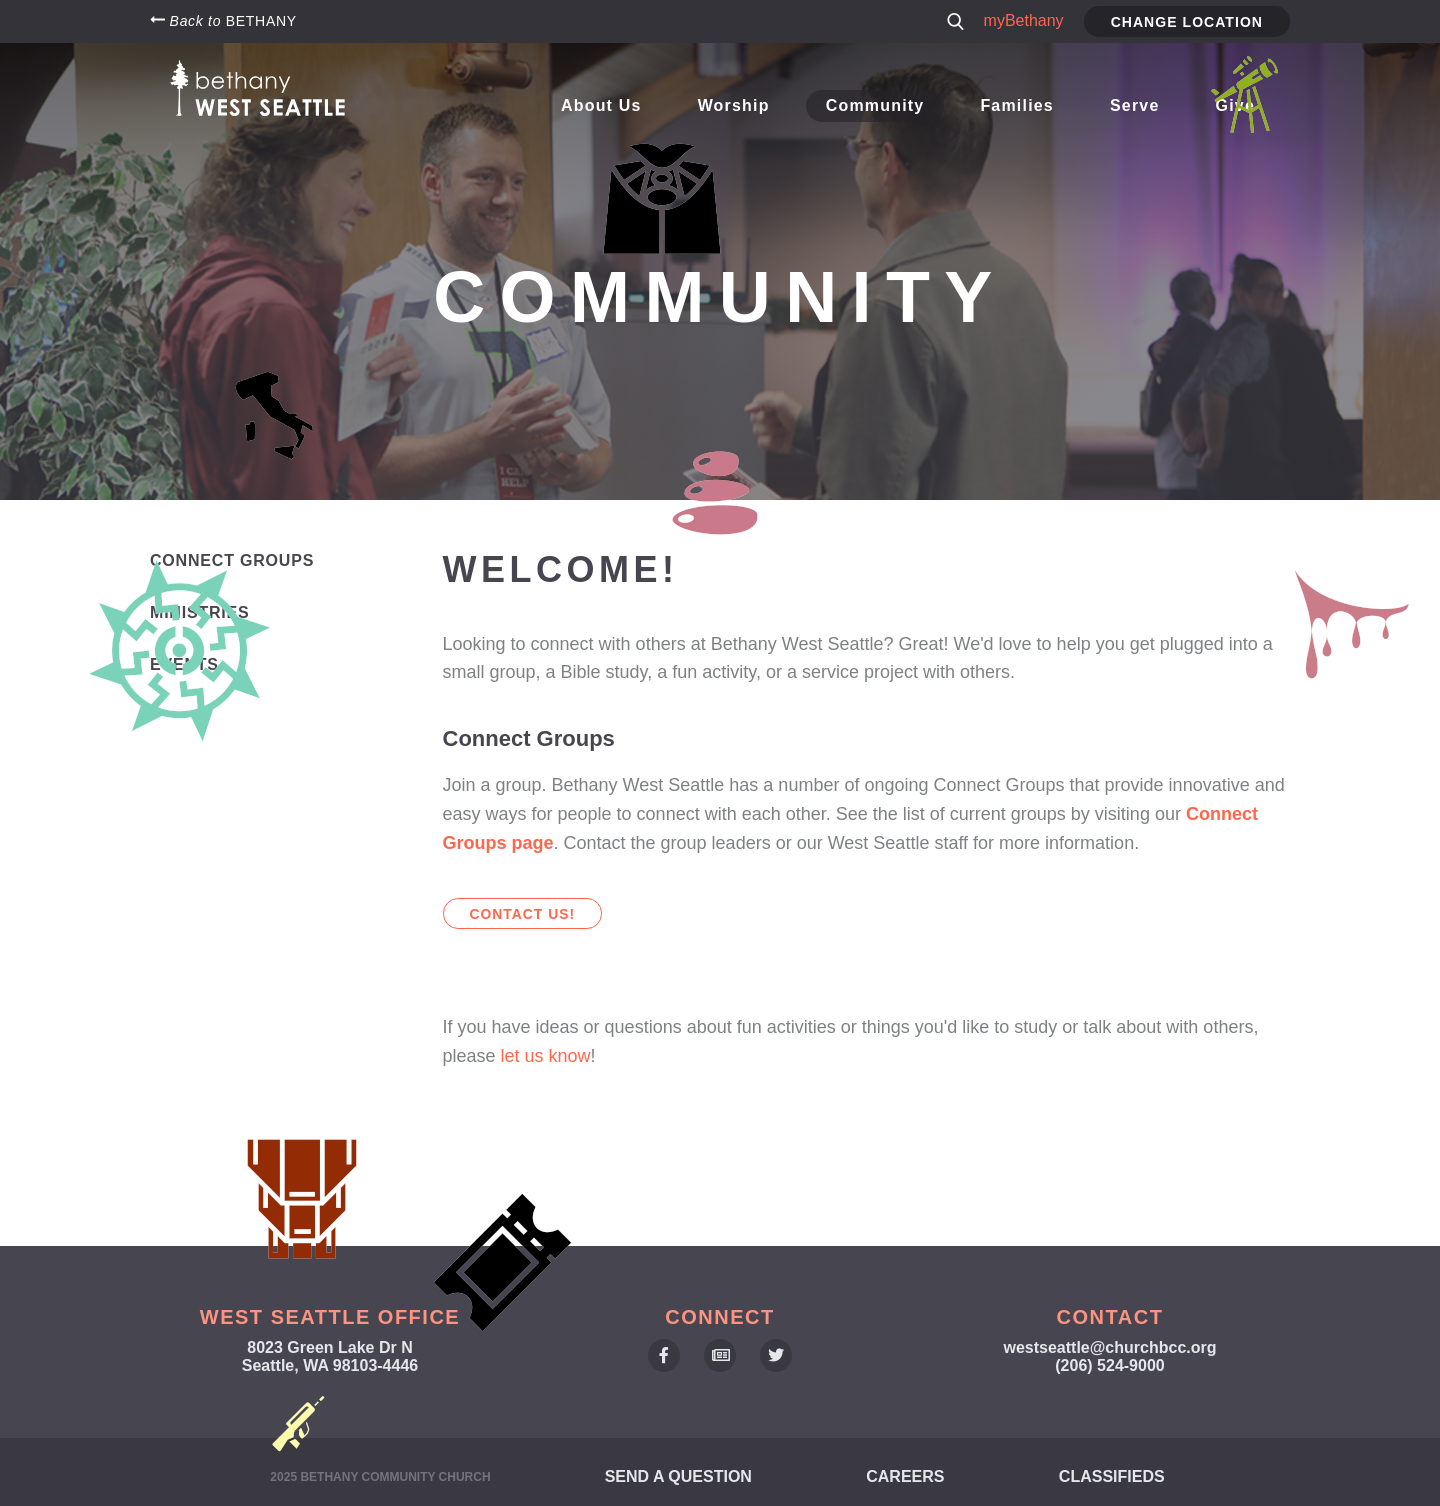 Image resolution: width=1440 pixels, height=1506 pixels. I want to click on explore or discover new content, so click(1244, 94).